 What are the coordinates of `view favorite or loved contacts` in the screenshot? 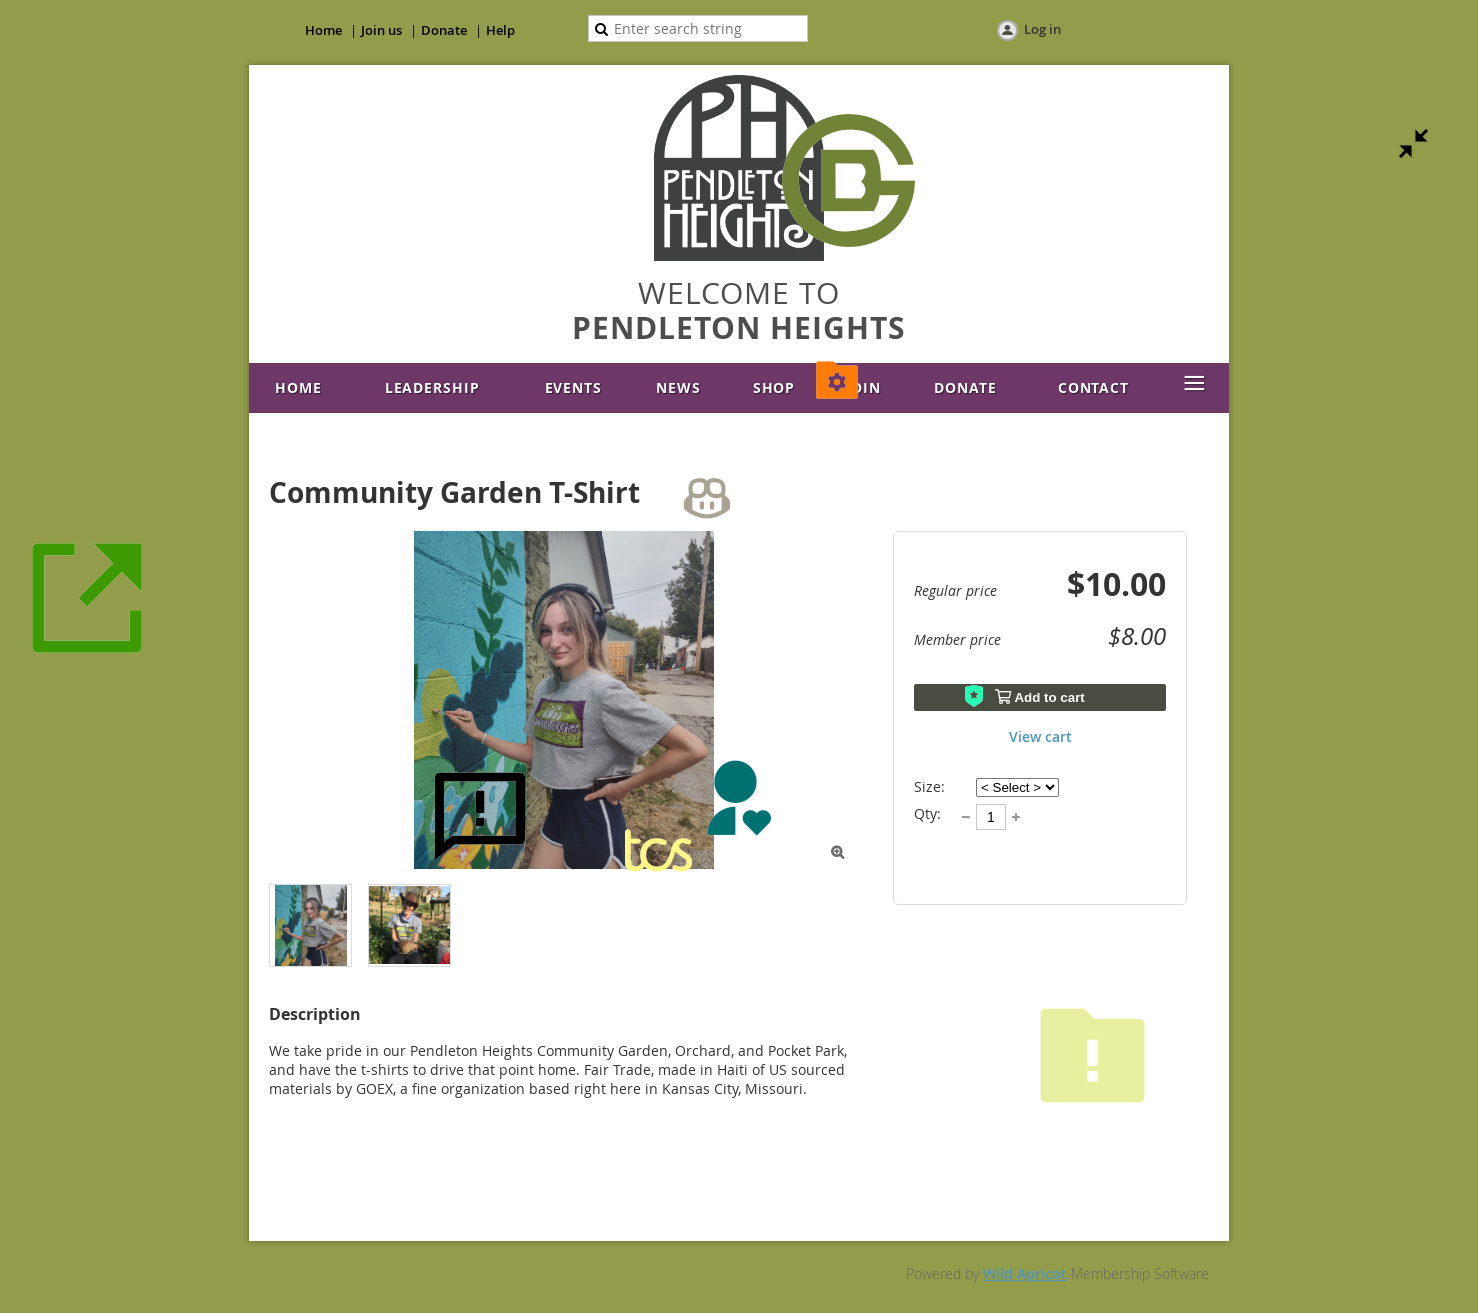 It's located at (735, 799).